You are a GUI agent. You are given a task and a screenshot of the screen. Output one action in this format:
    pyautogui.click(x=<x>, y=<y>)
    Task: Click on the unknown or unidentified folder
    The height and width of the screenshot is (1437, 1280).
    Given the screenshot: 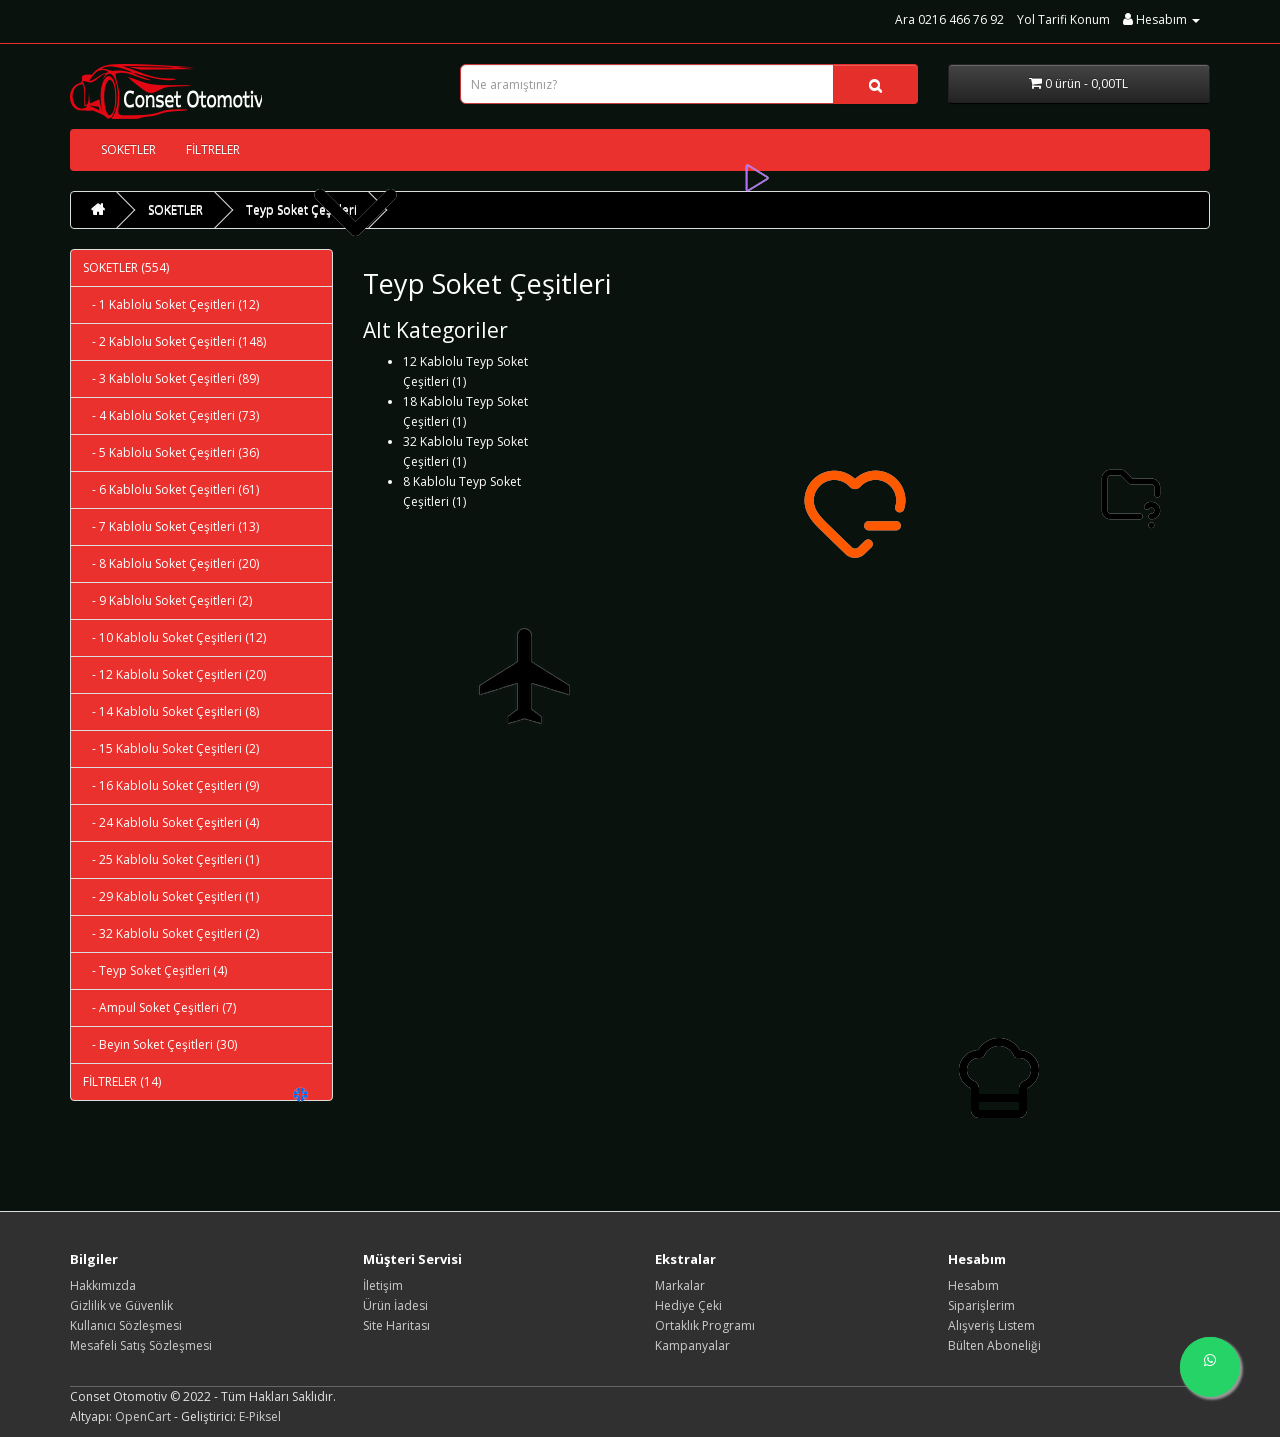 What is the action you would take?
    pyautogui.click(x=1131, y=496)
    